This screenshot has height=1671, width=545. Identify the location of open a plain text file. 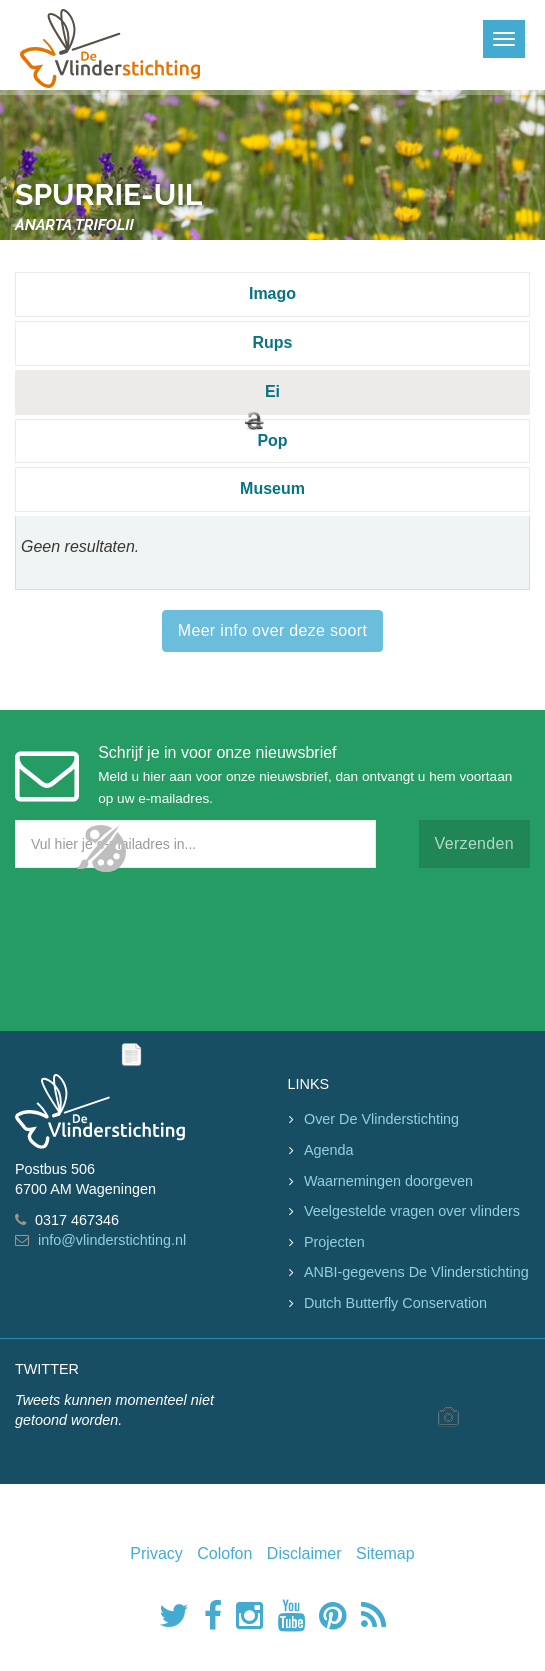
(131, 1054).